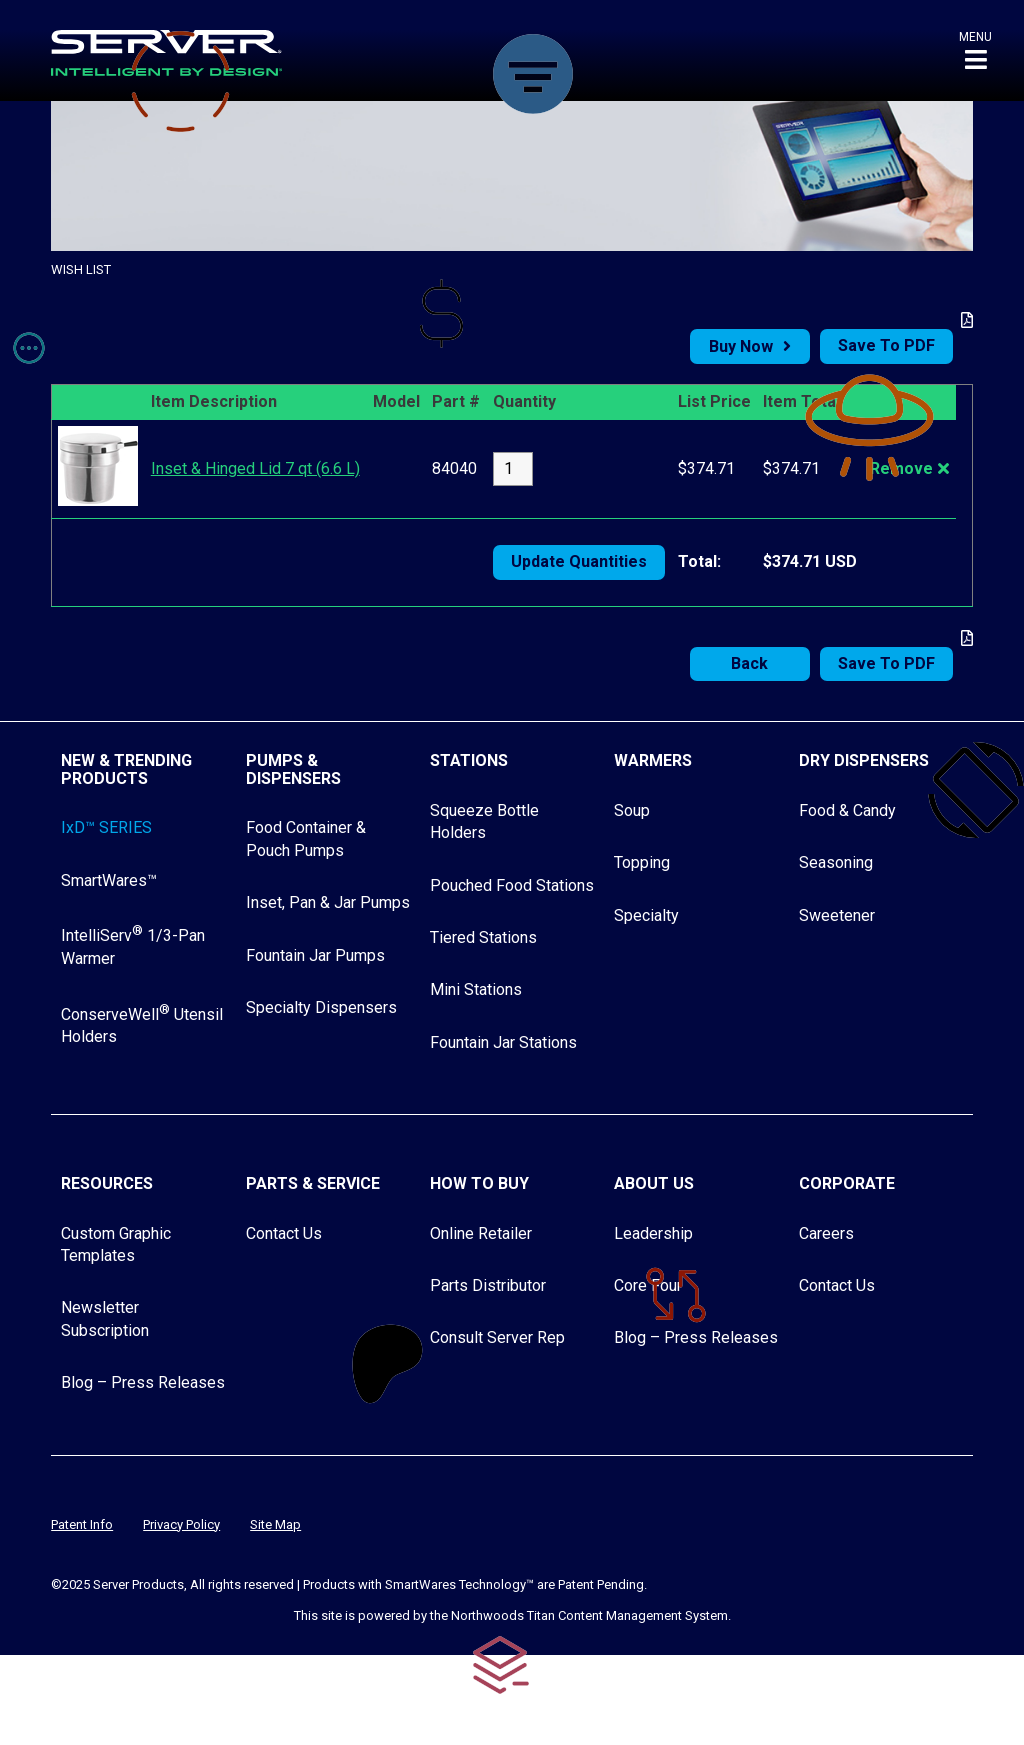 The image size is (1024, 1745). I want to click on rotate screen orientation, so click(976, 790).